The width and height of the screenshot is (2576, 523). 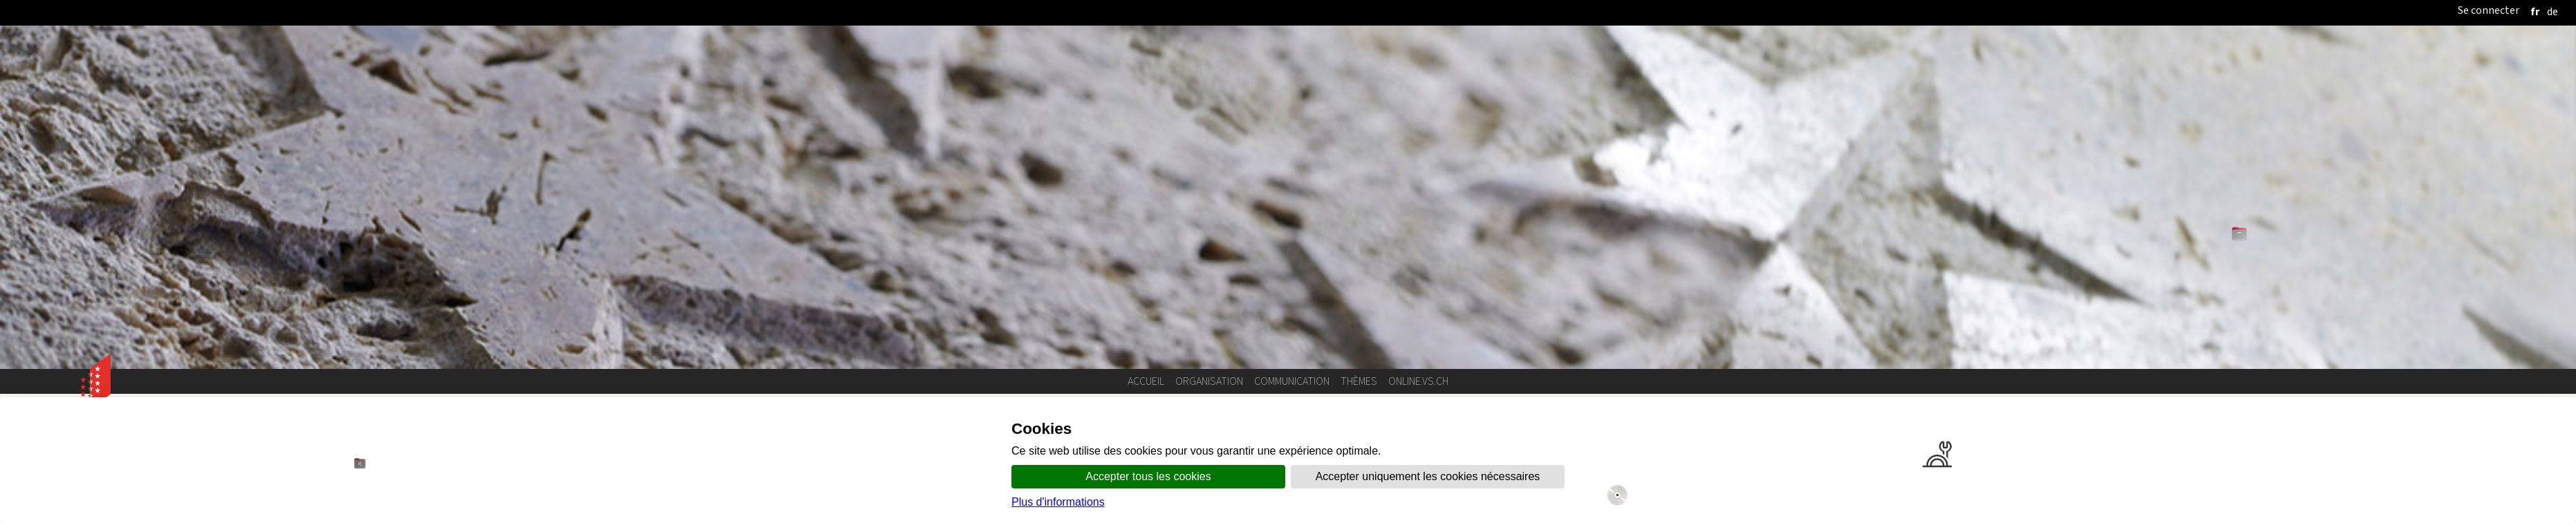 What do you see at coordinates (1617, 495) in the screenshot?
I see `access CD/DVD drive contents` at bounding box center [1617, 495].